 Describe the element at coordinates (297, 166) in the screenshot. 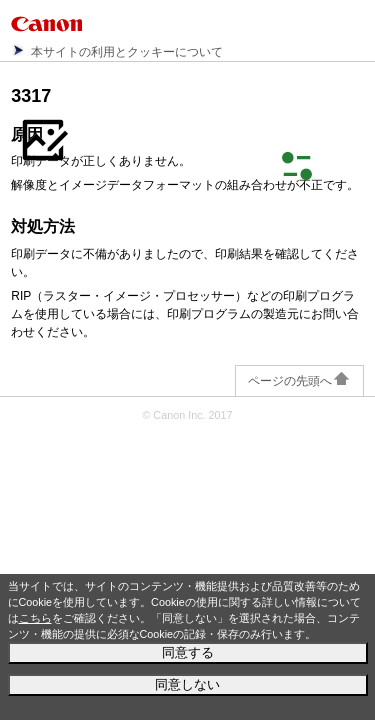

I see `adjust audio equalizer settings` at that location.